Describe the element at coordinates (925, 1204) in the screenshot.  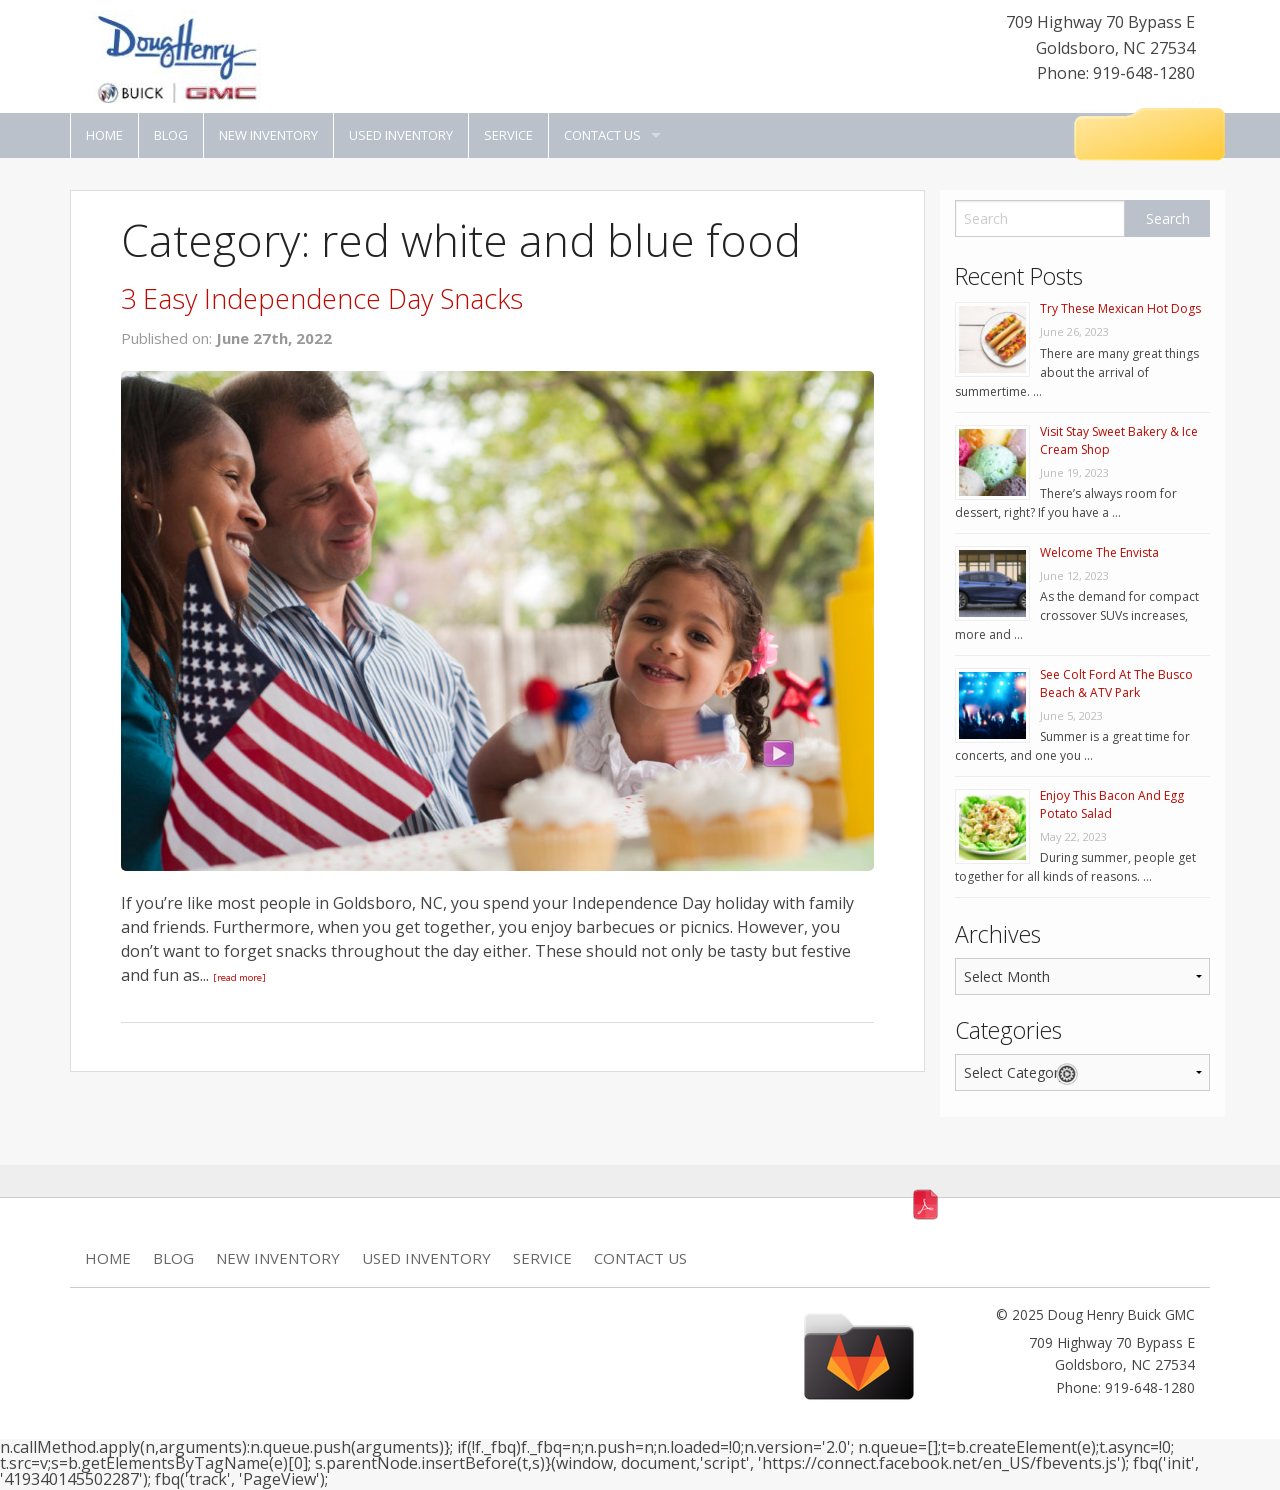
I see `open a pdf document` at that location.